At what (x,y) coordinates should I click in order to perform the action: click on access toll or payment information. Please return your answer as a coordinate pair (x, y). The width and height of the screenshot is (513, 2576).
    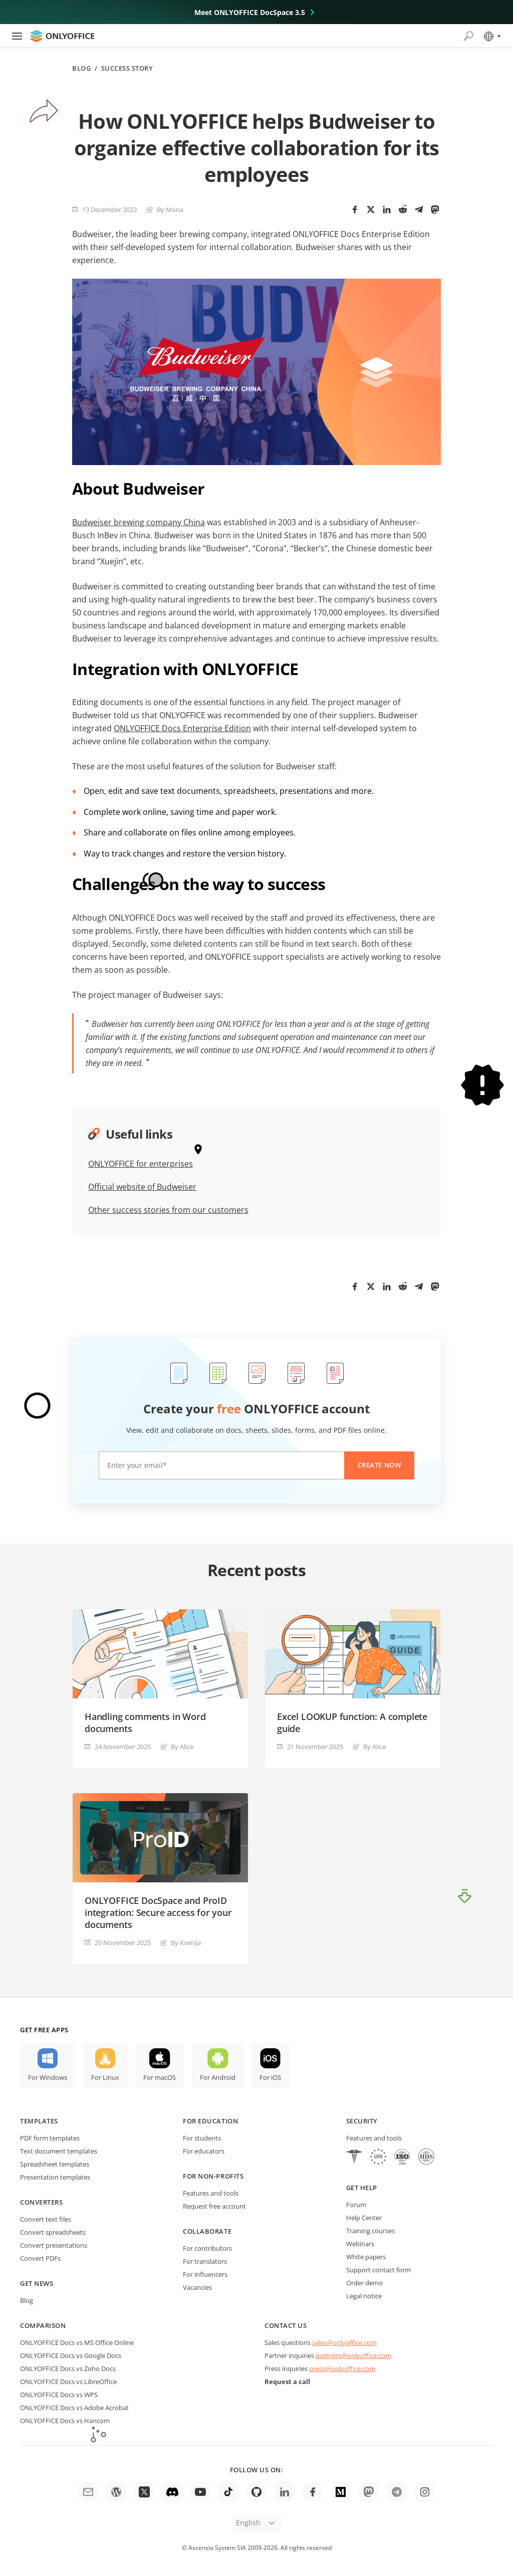
    Looking at the image, I should click on (153, 880).